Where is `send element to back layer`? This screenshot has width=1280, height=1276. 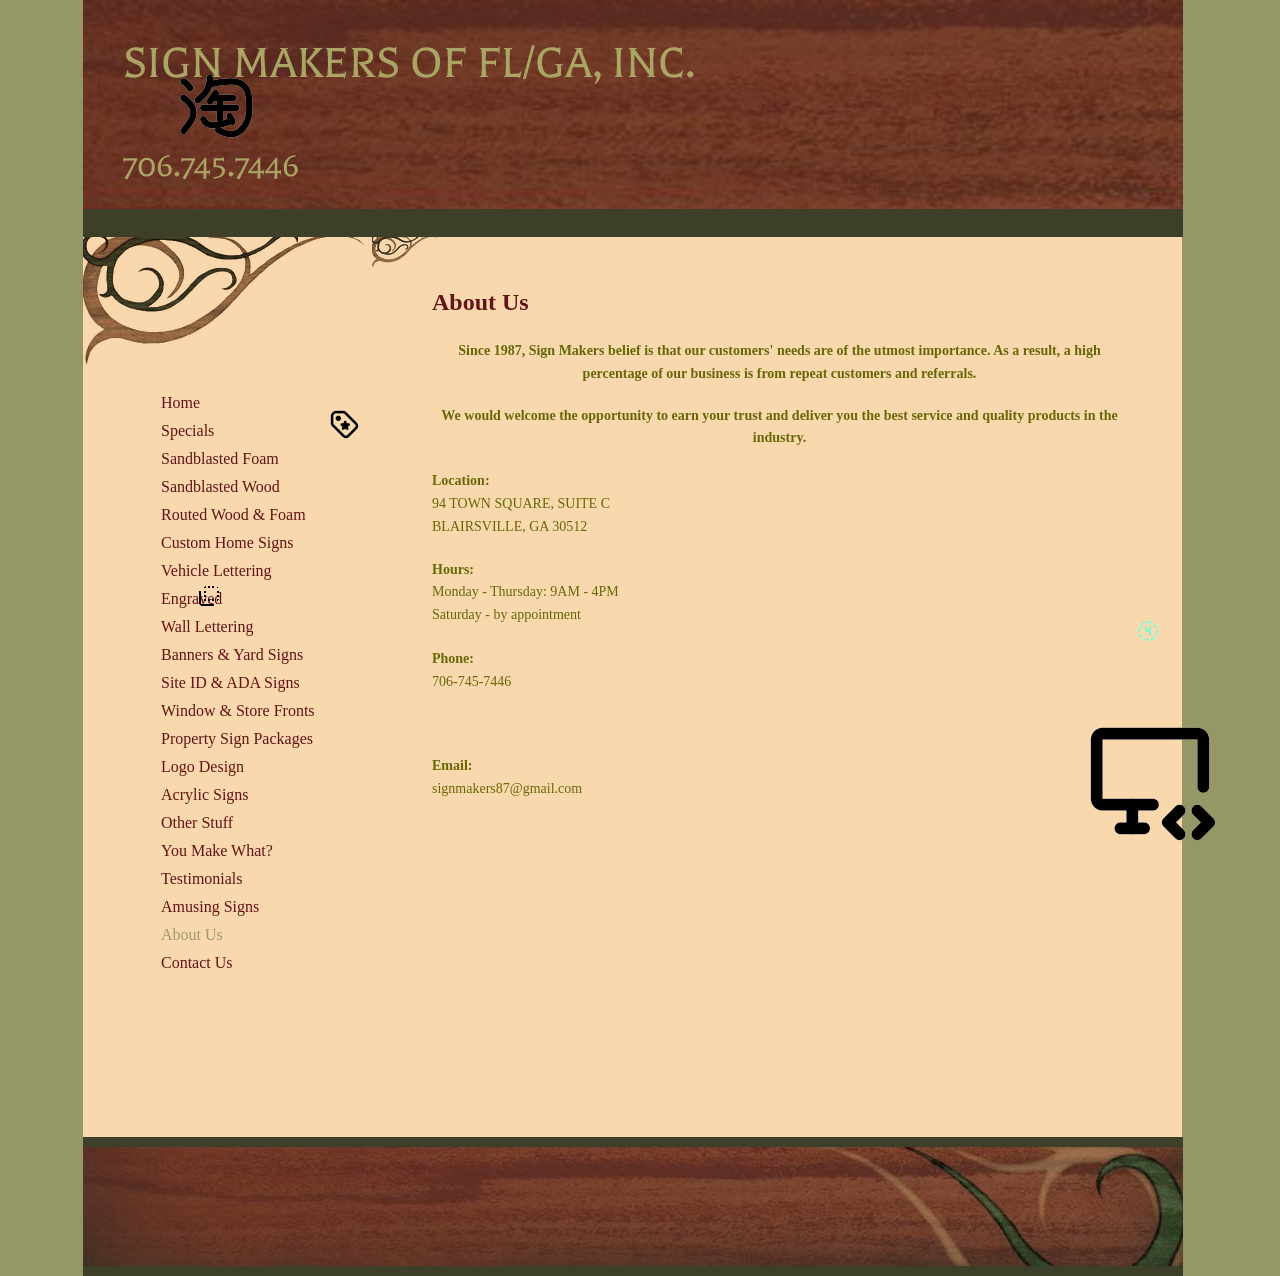
send element to back layer is located at coordinates (209, 596).